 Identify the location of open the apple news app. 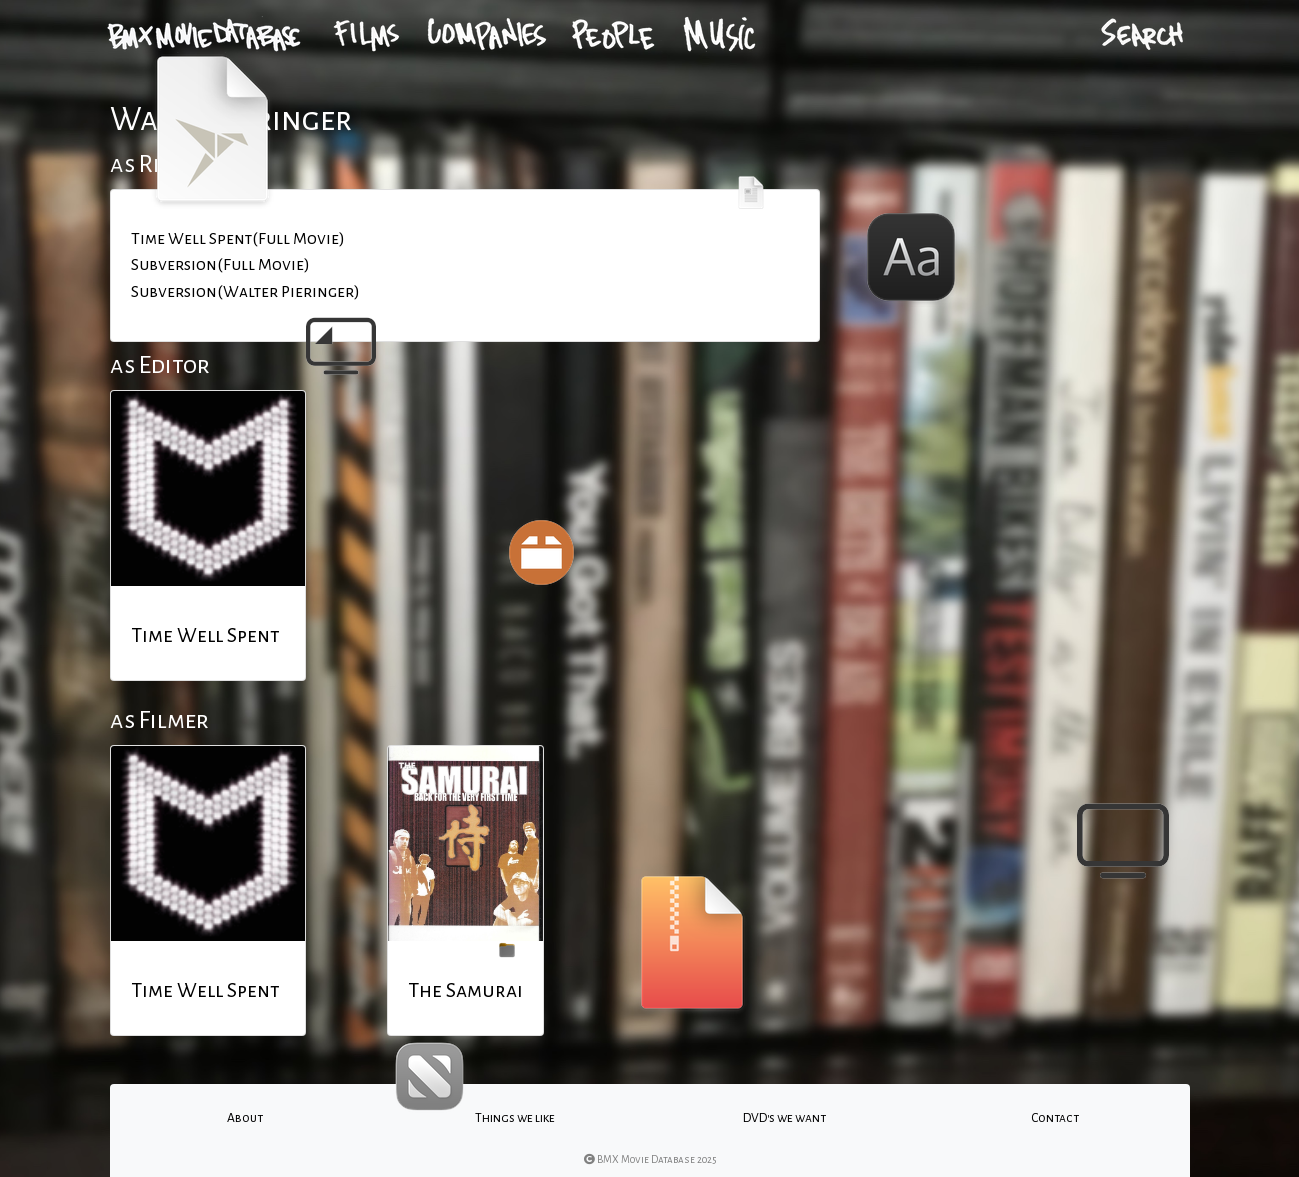
(429, 1076).